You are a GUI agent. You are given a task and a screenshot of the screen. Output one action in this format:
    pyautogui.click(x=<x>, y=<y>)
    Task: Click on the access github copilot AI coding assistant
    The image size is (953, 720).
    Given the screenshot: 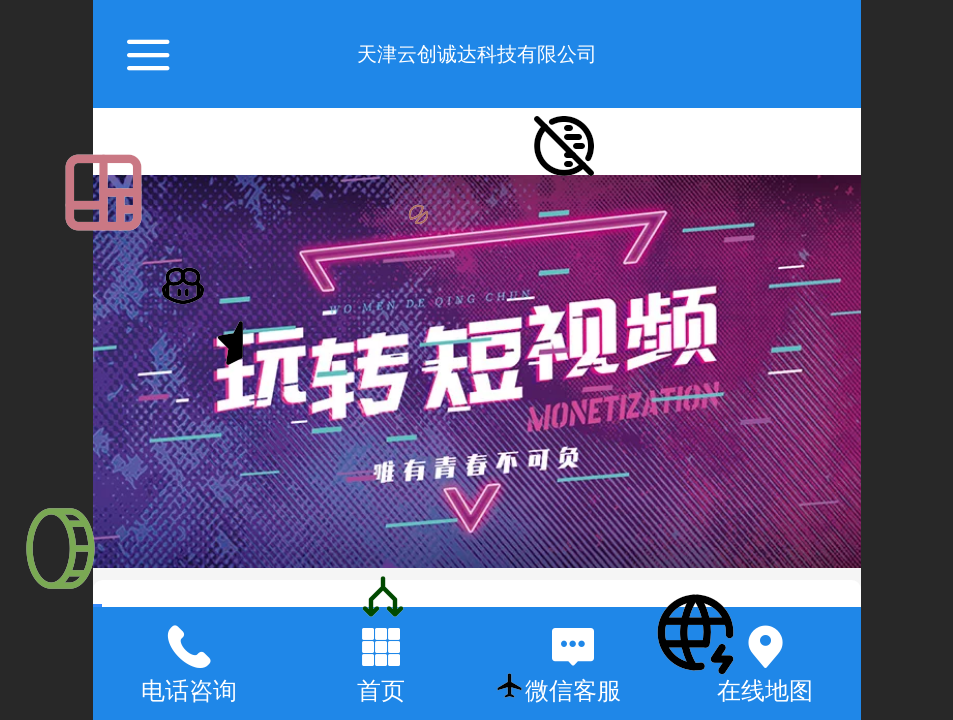 What is the action you would take?
    pyautogui.click(x=183, y=285)
    